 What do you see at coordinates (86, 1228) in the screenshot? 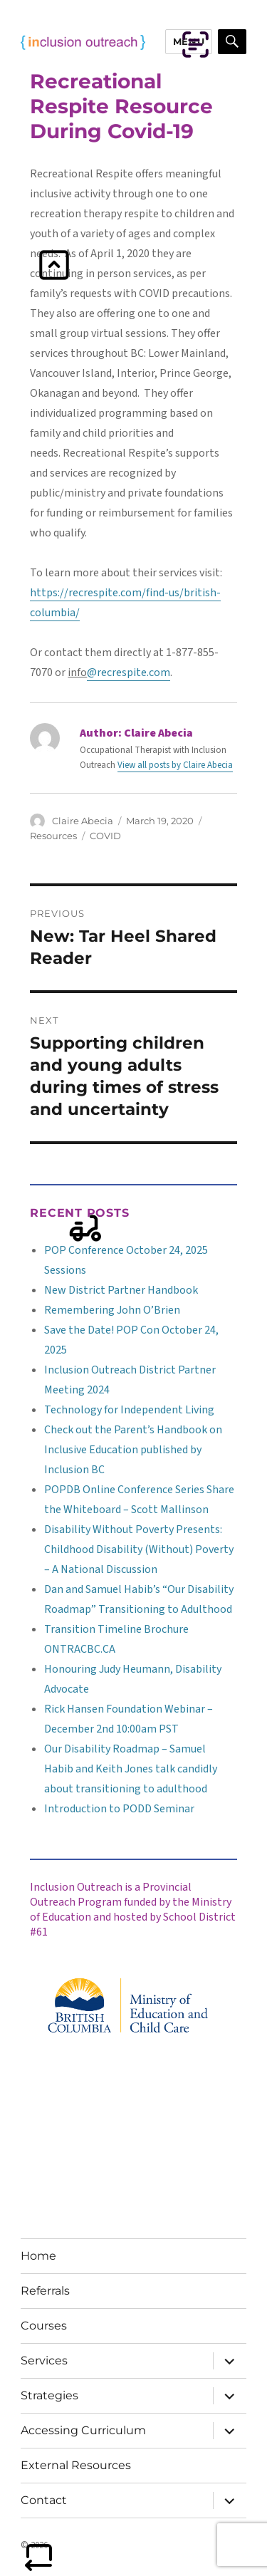
I see `select moped or scooter delivery` at bounding box center [86, 1228].